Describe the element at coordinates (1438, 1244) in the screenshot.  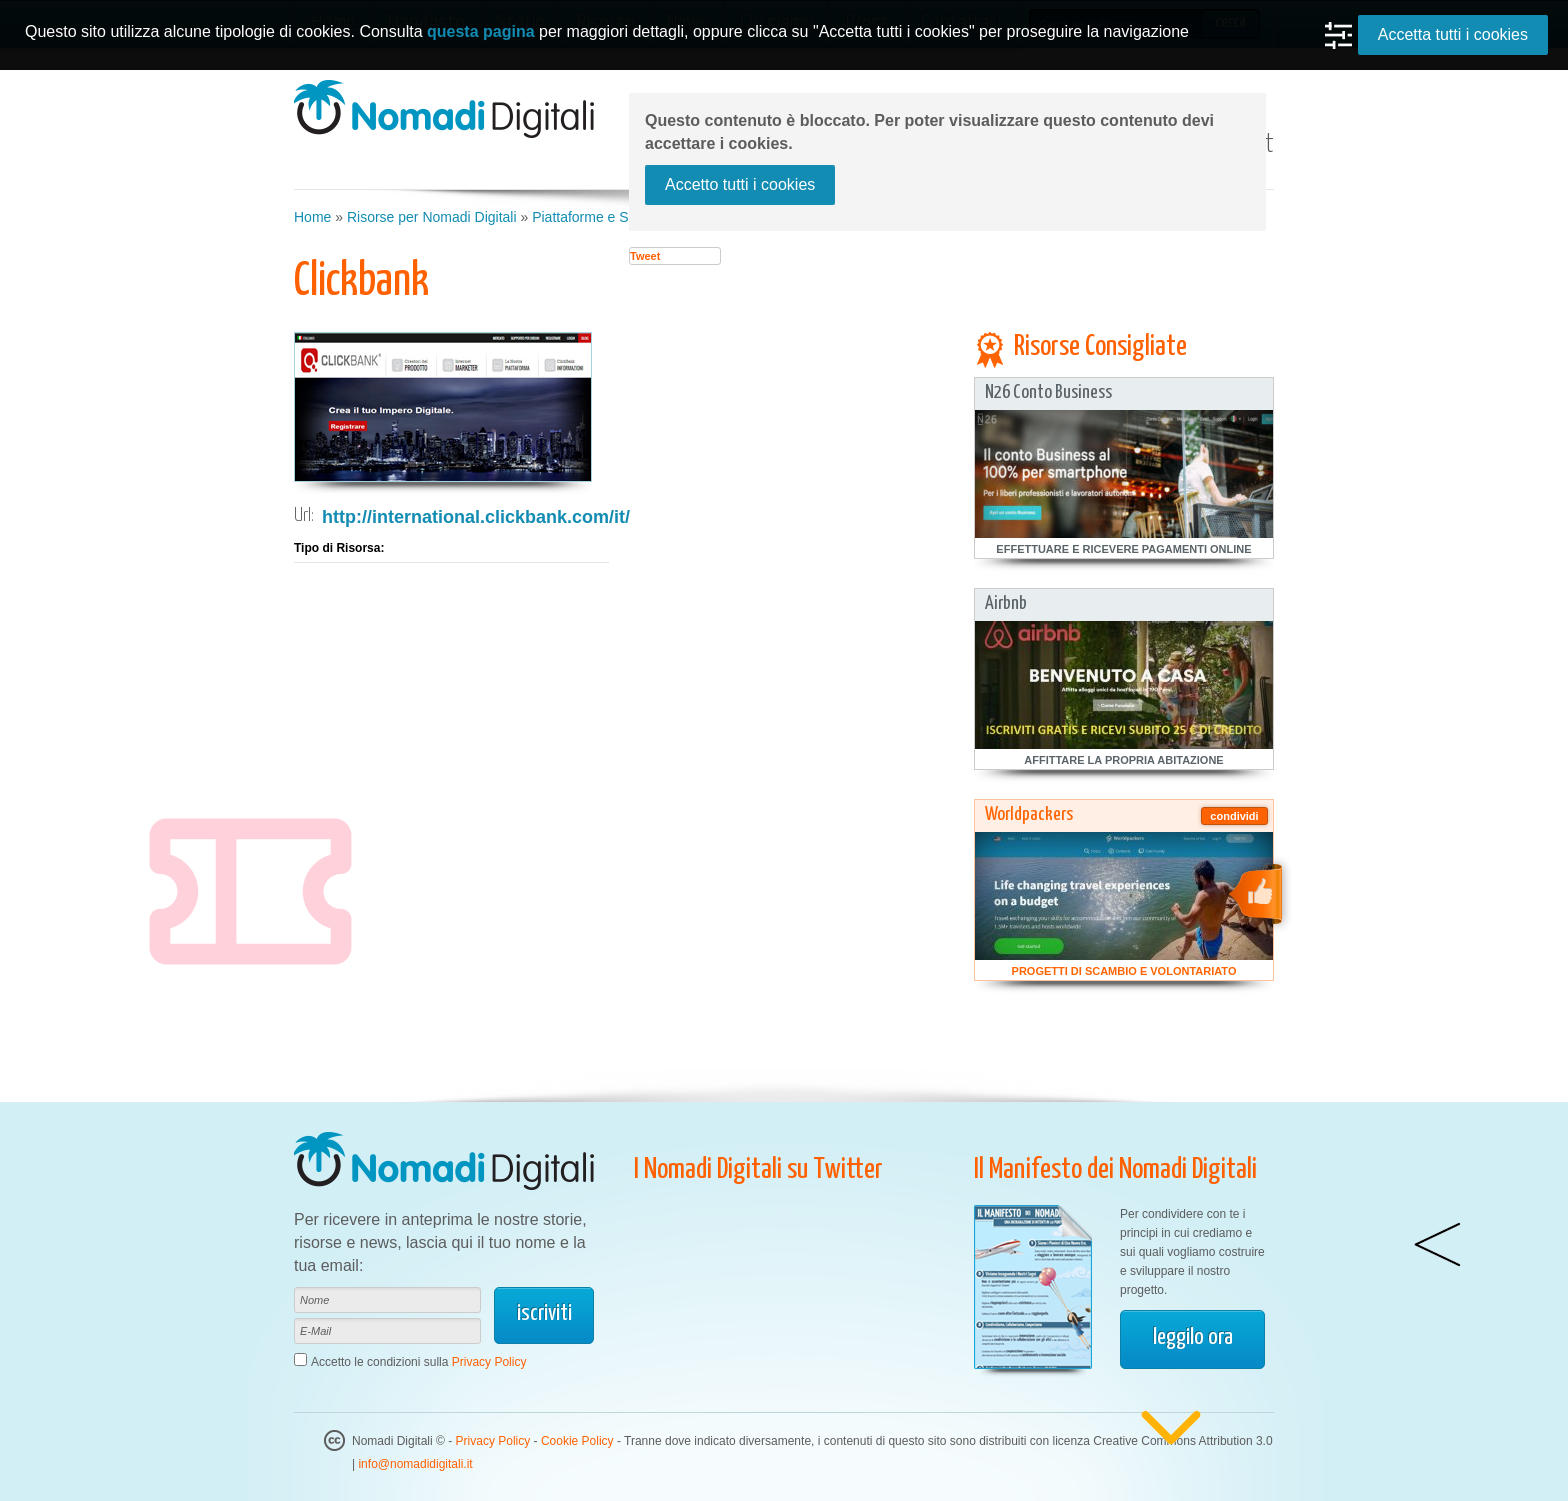
I see `go back to the previous screen` at that location.